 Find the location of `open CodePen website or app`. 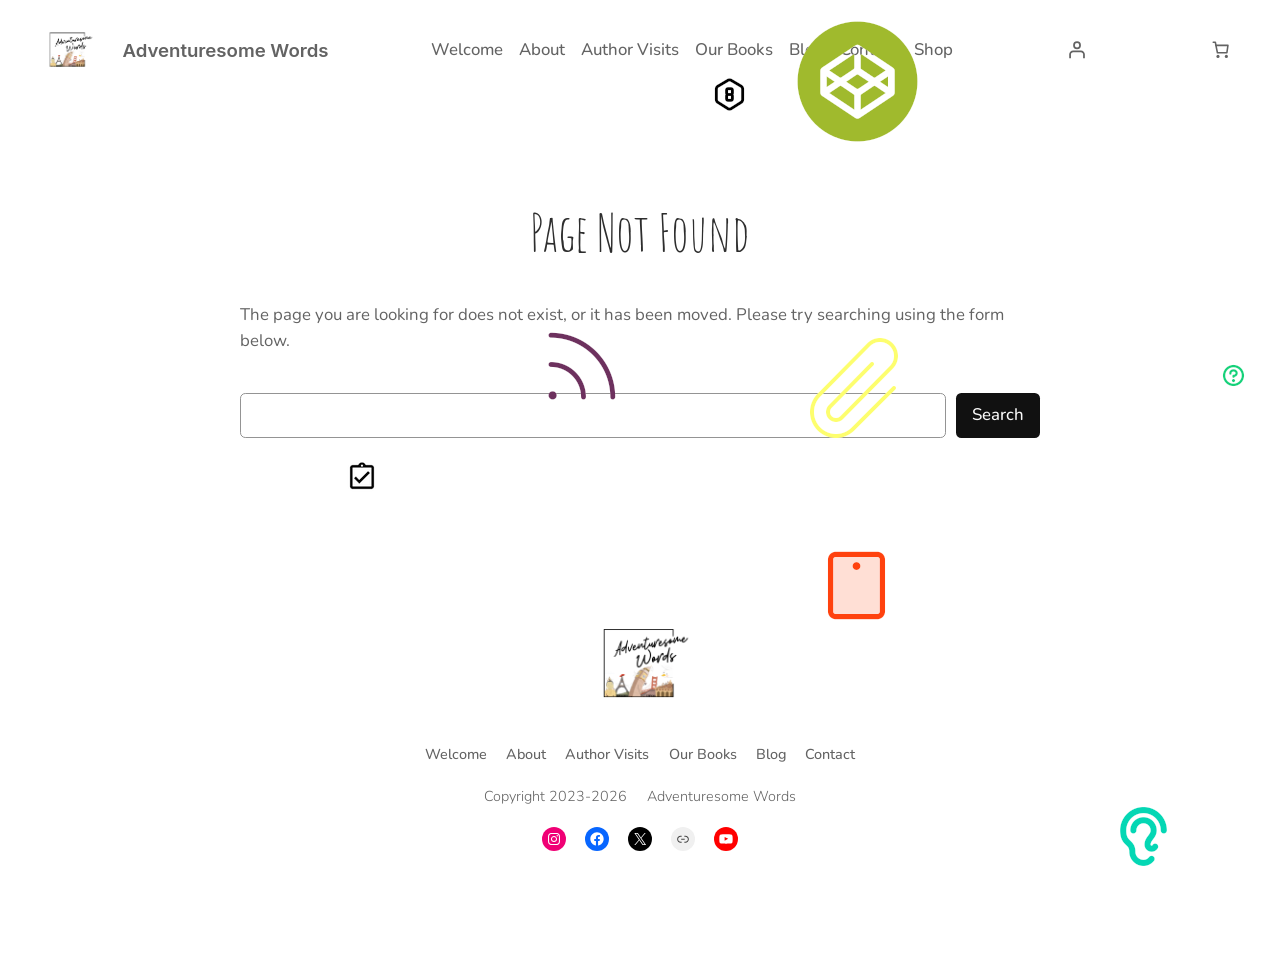

open CodePen website or app is located at coordinates (857, 81).